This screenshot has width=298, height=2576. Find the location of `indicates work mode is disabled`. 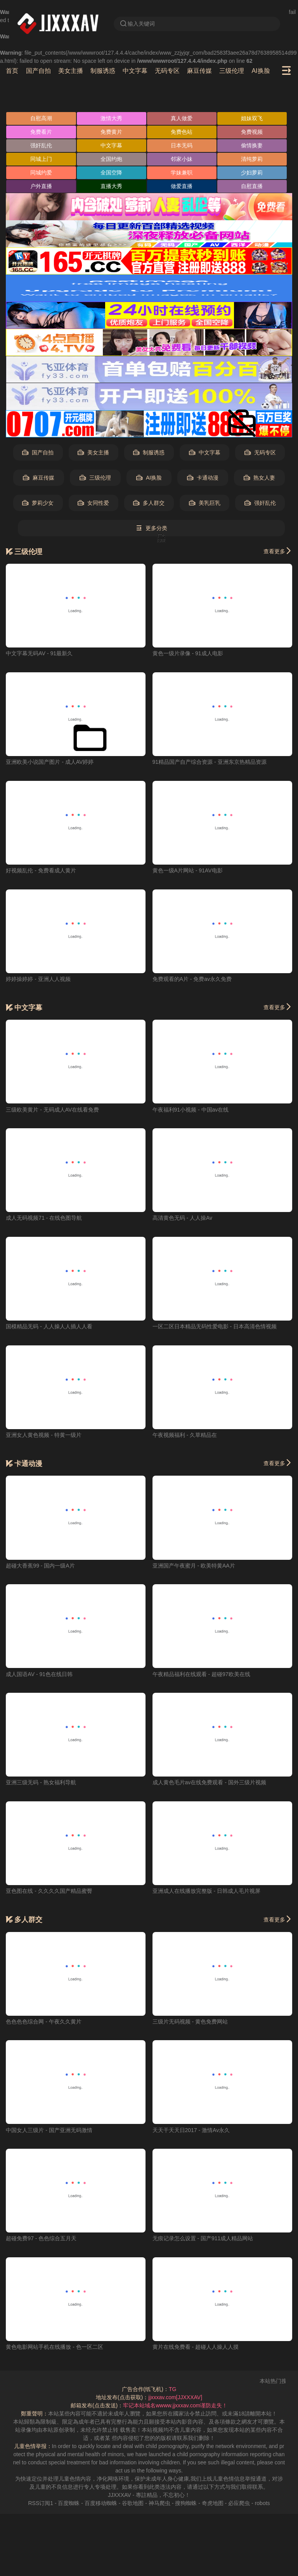

indicates work mode is disabled is located at coordinates (242, 423).